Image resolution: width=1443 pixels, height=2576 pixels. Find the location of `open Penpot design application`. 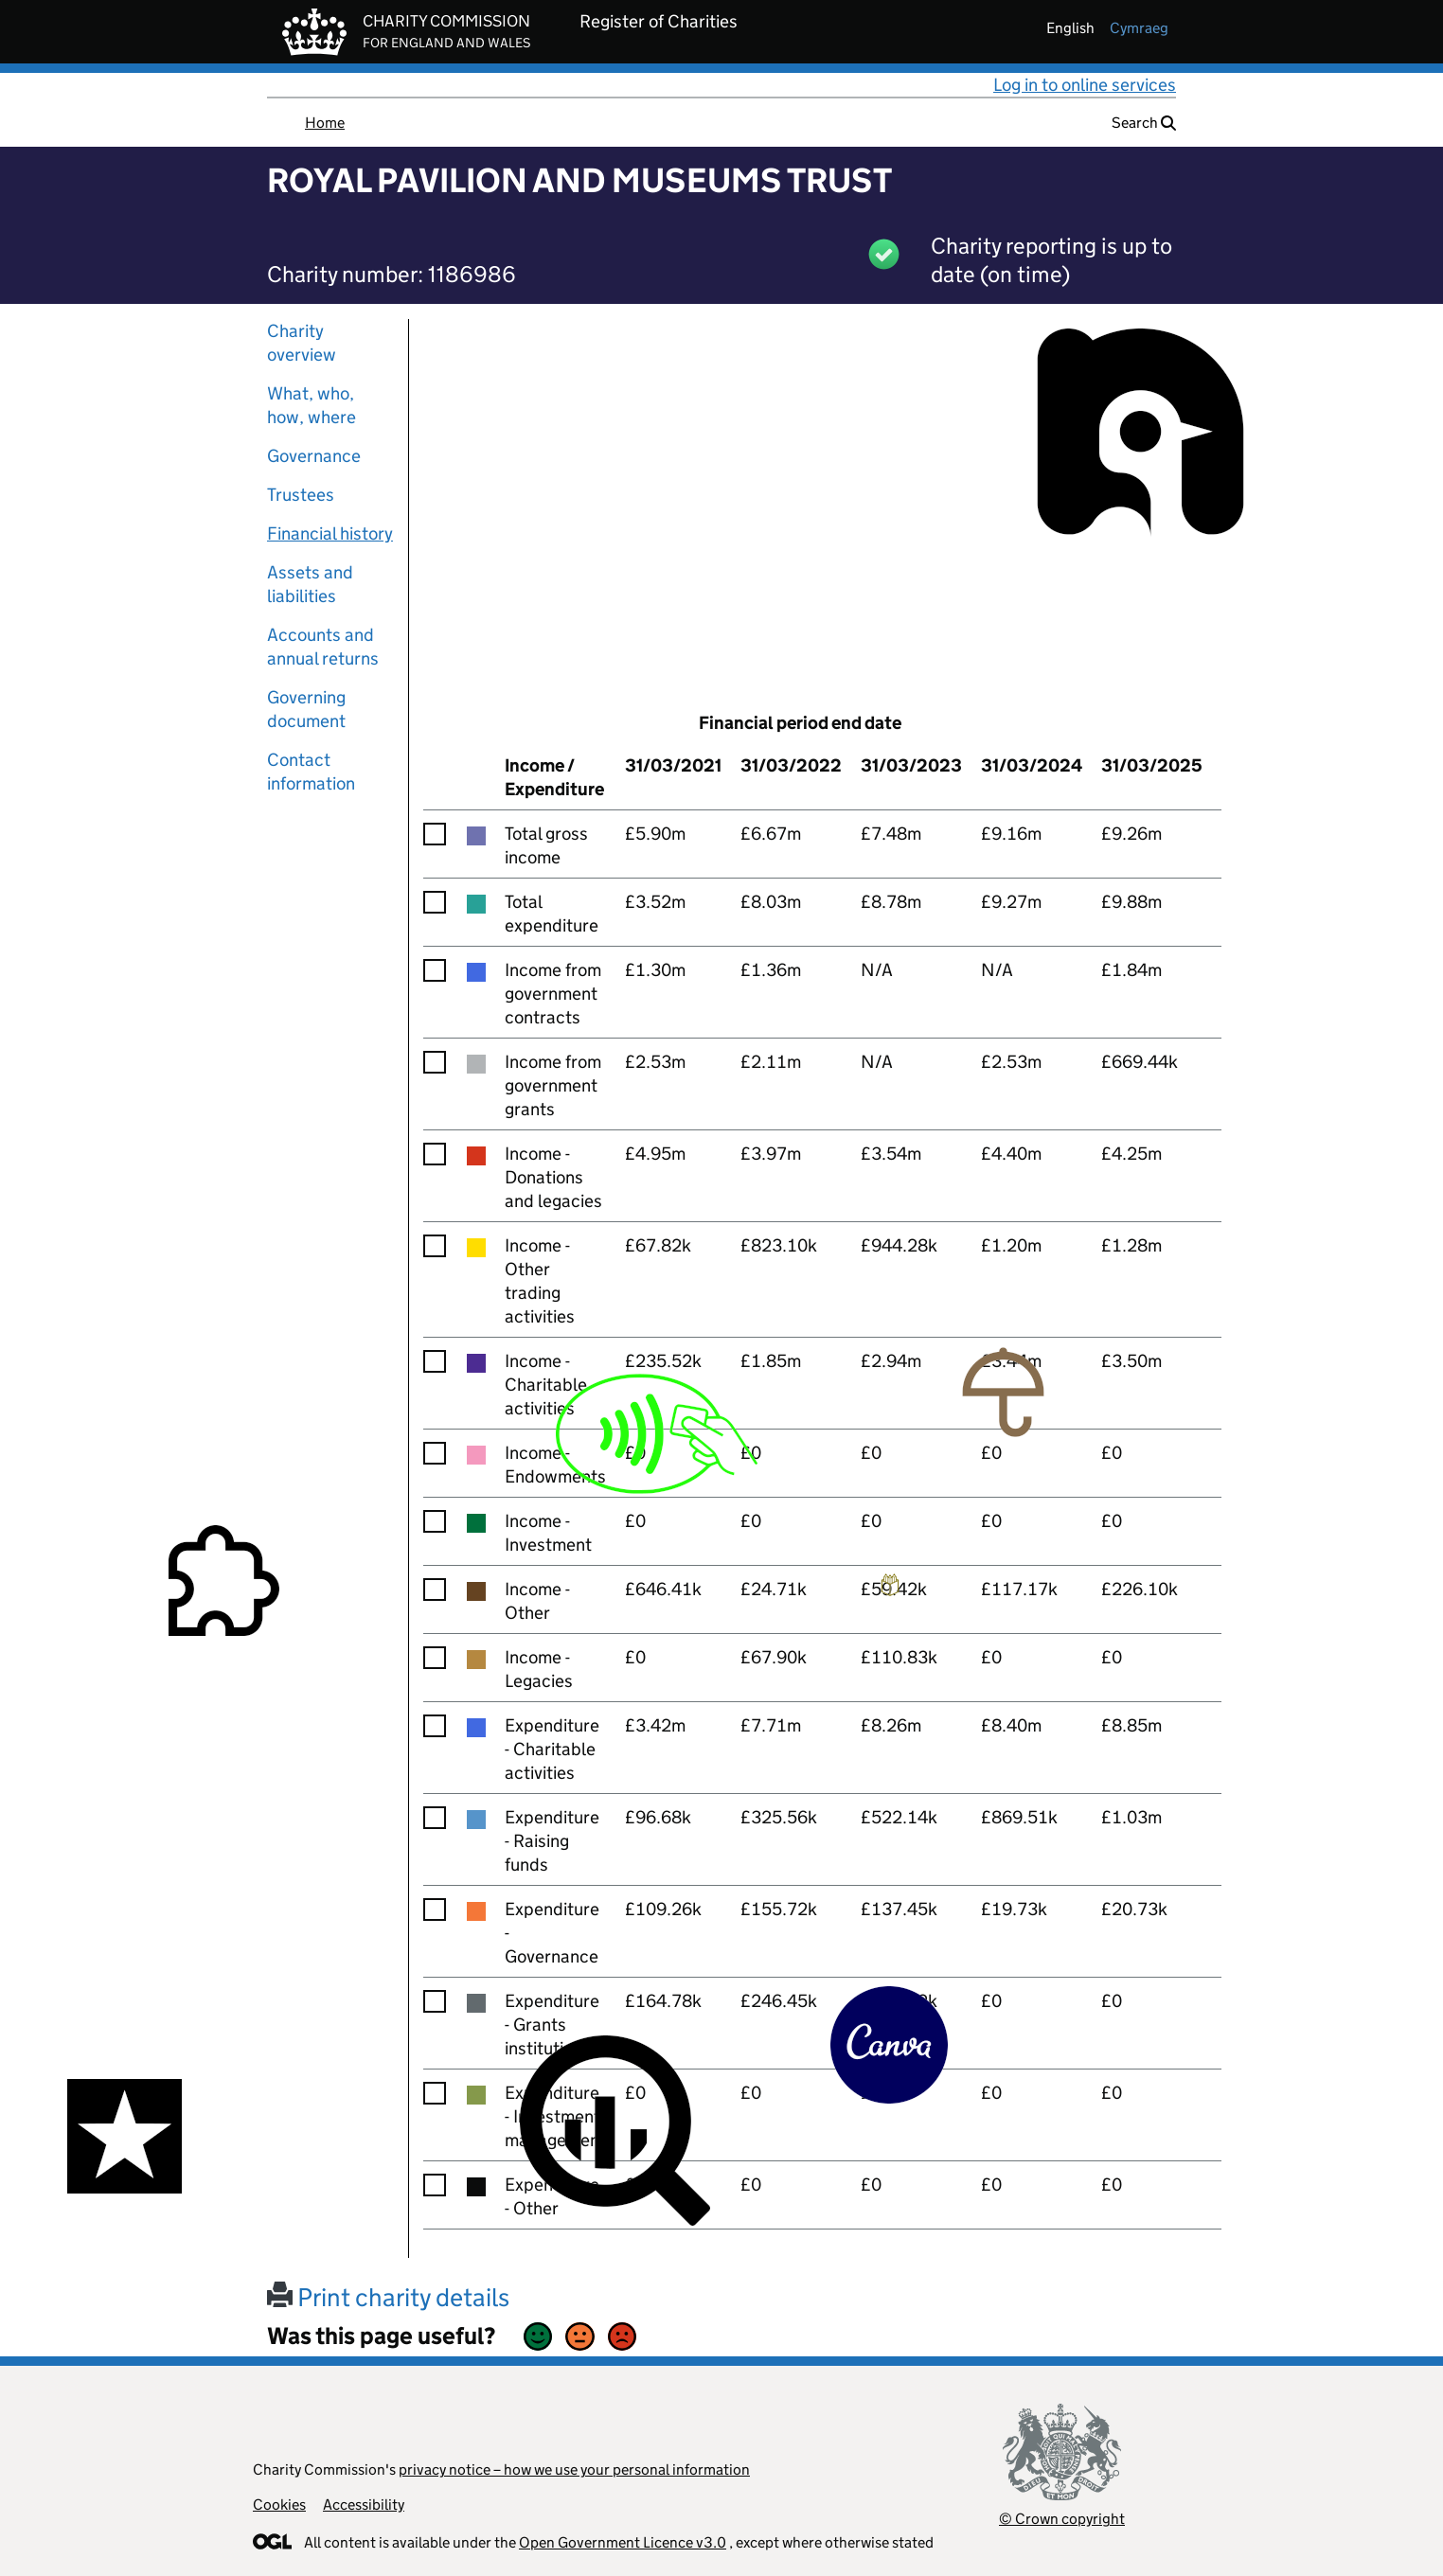

open Penpot design application is located at coordinates (890, 1585).